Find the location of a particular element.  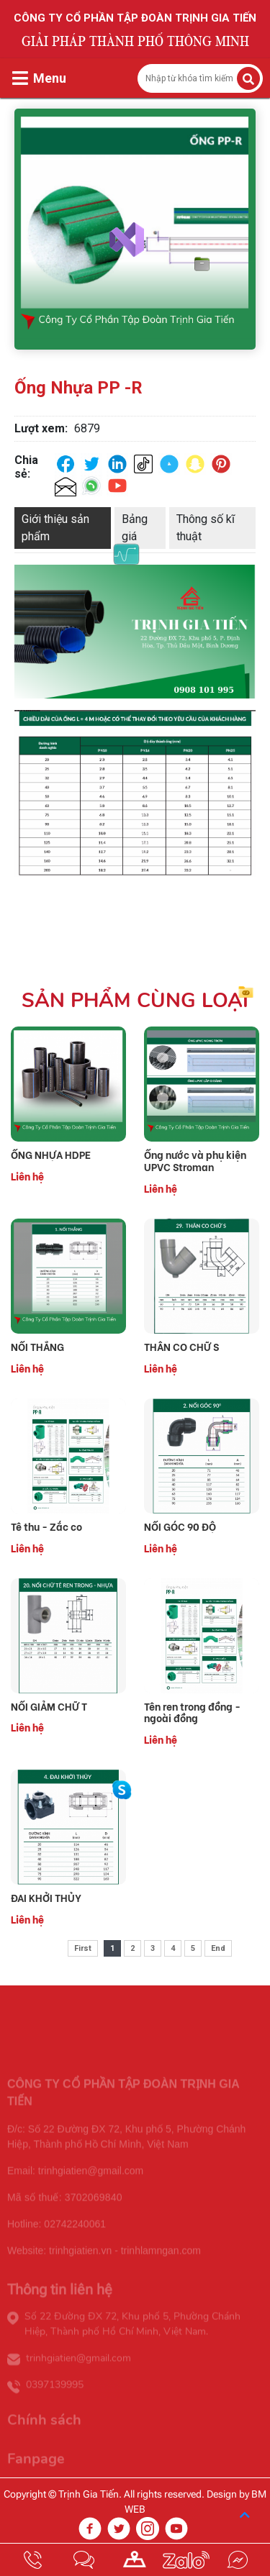

open your games folder is located at coordinates (246, 992).